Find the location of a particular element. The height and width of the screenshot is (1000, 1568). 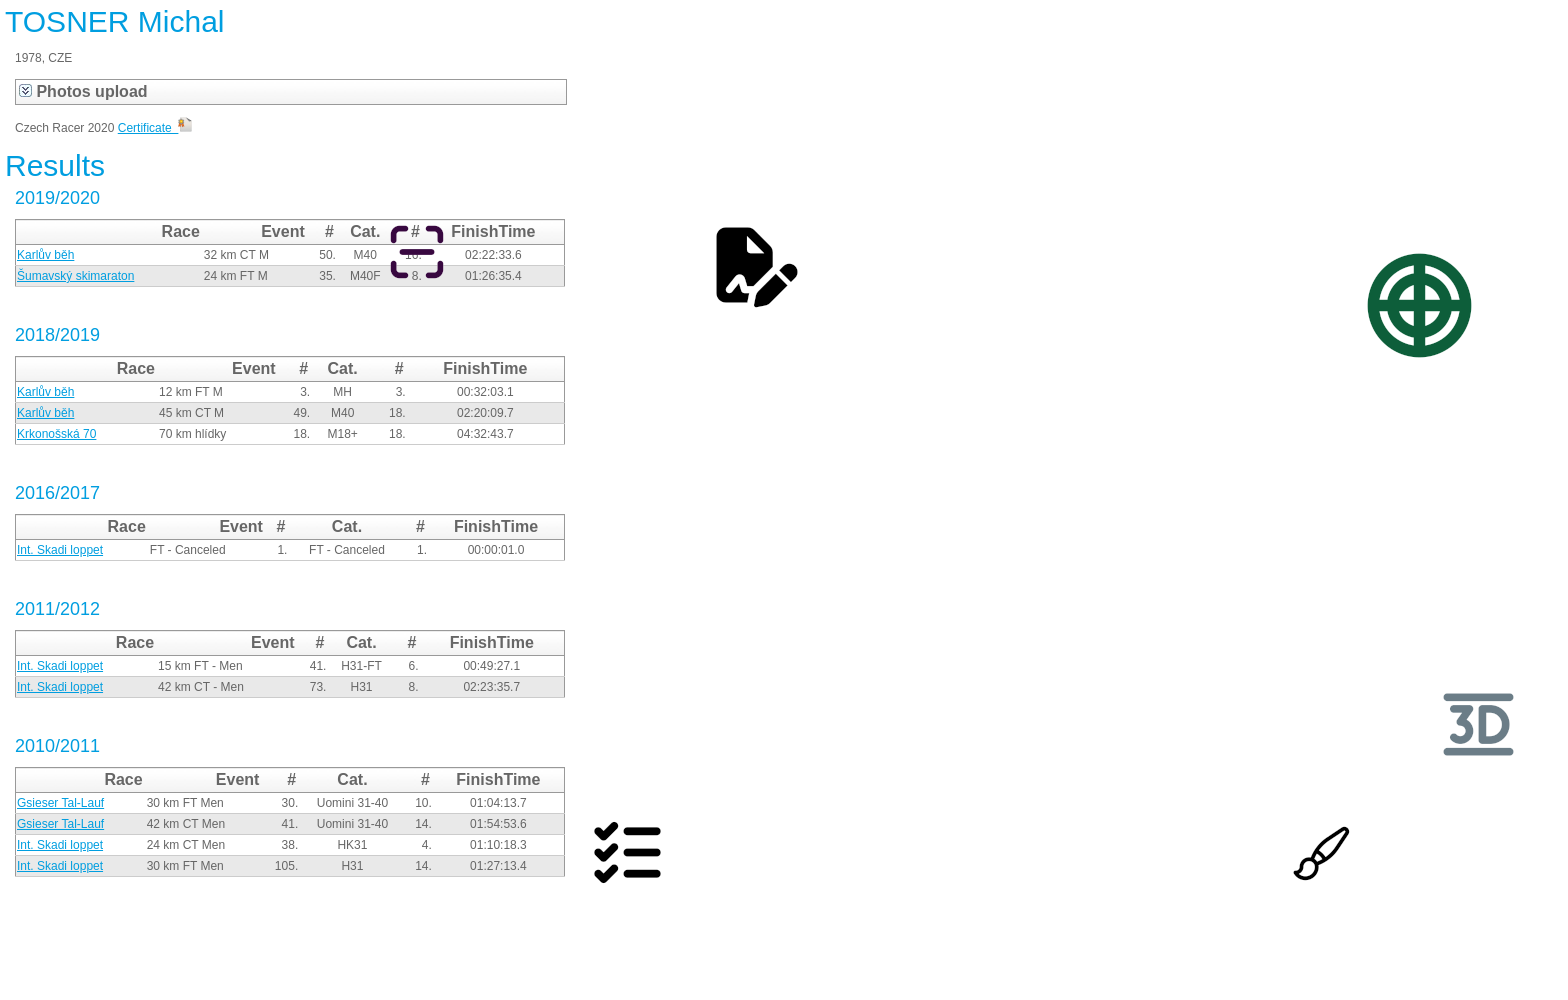

view completed tasks is located at coordinates (627, 852).